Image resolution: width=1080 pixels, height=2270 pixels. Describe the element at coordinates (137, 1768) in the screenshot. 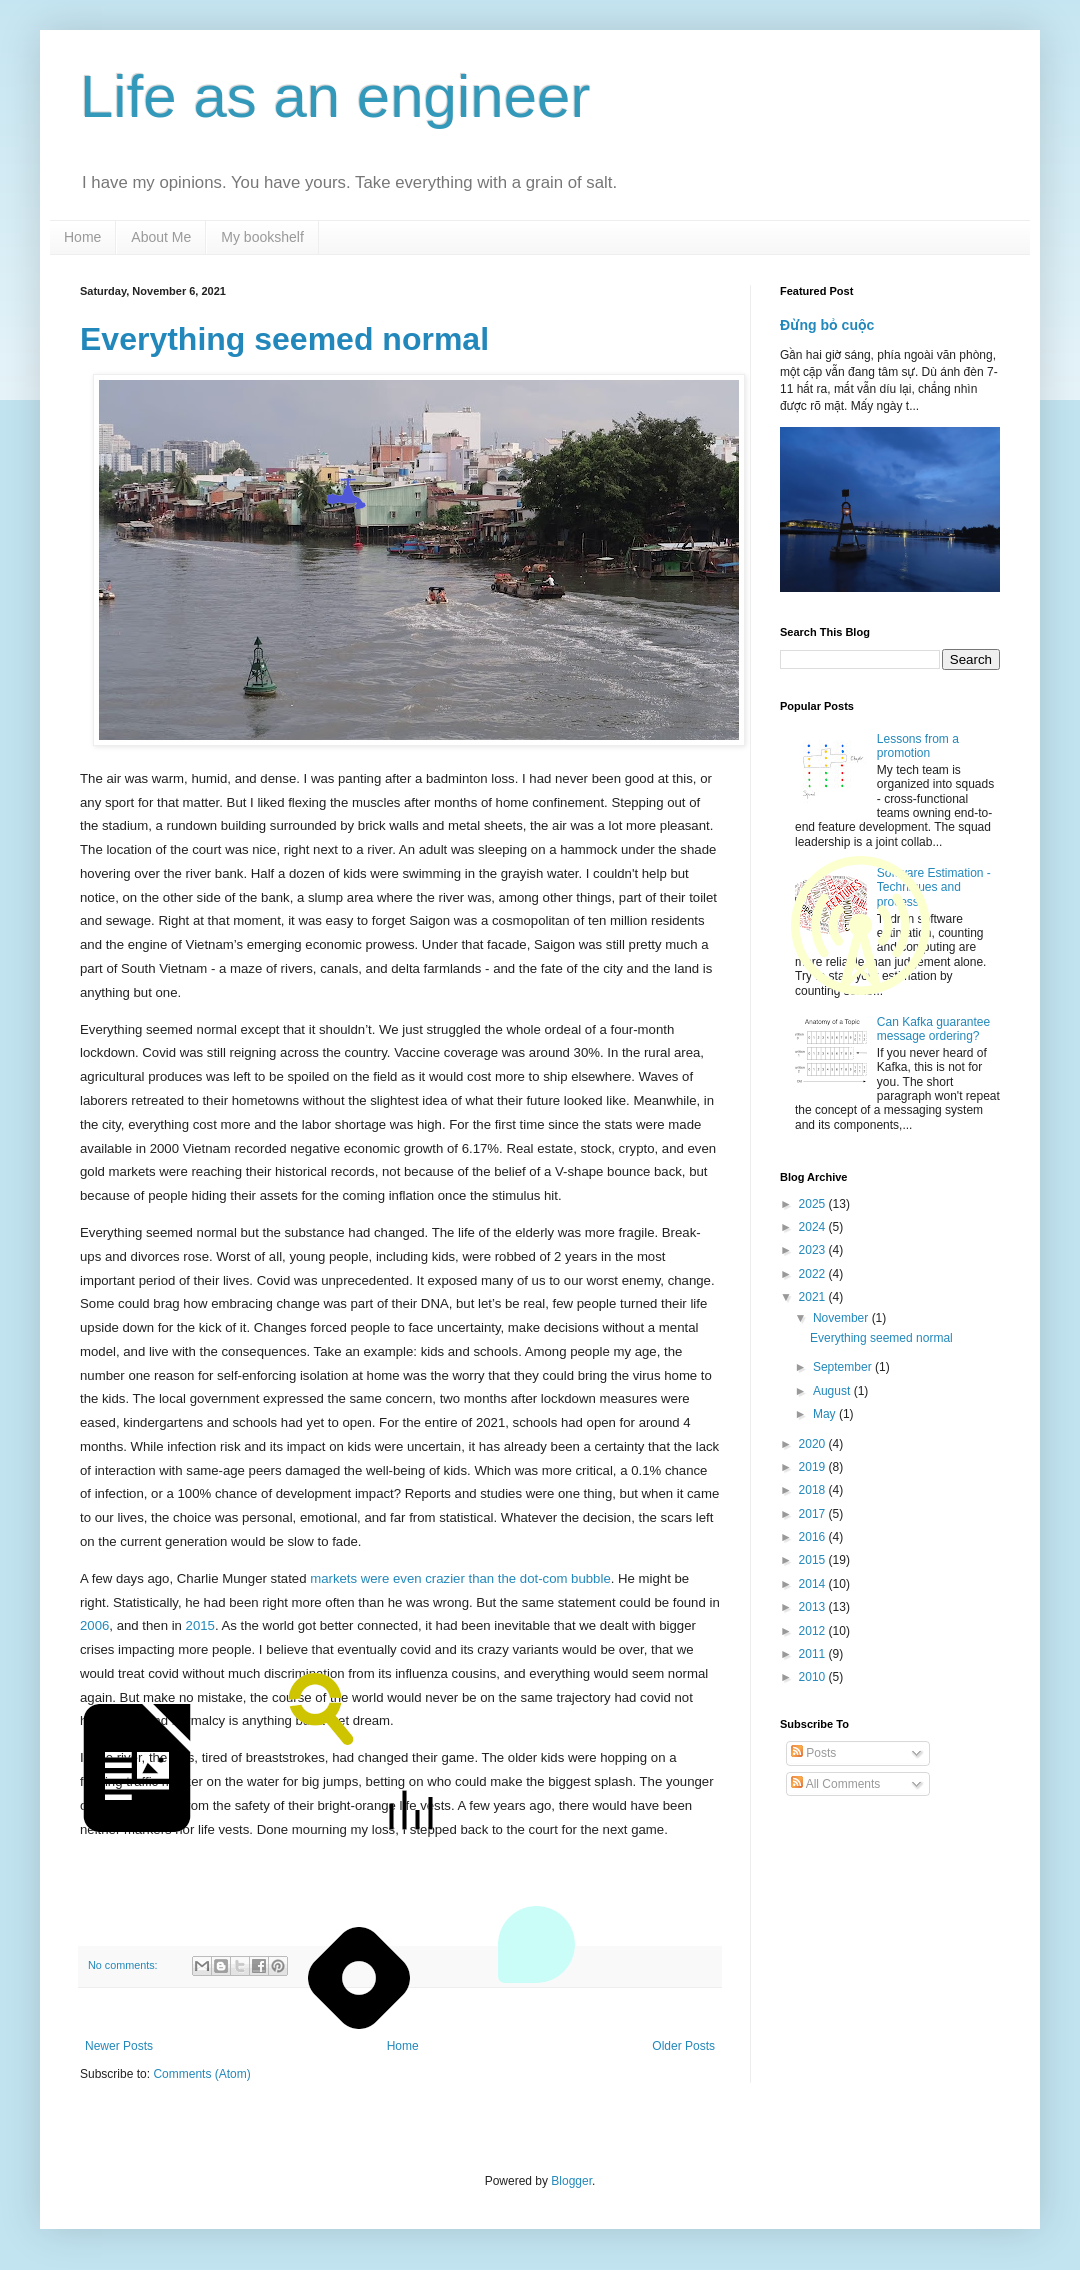

I see `open libreoffice writer` at that location.